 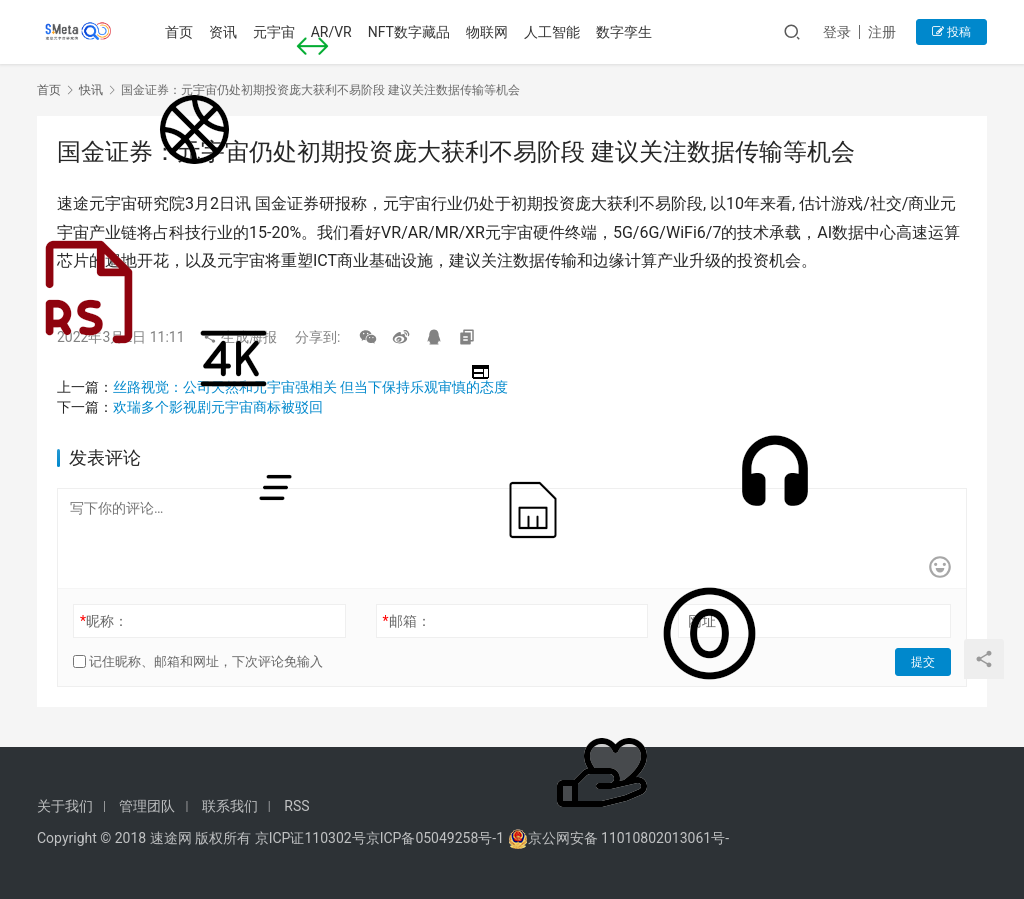 I want to click on access sports scores and updates, so click(x=194, y=129).